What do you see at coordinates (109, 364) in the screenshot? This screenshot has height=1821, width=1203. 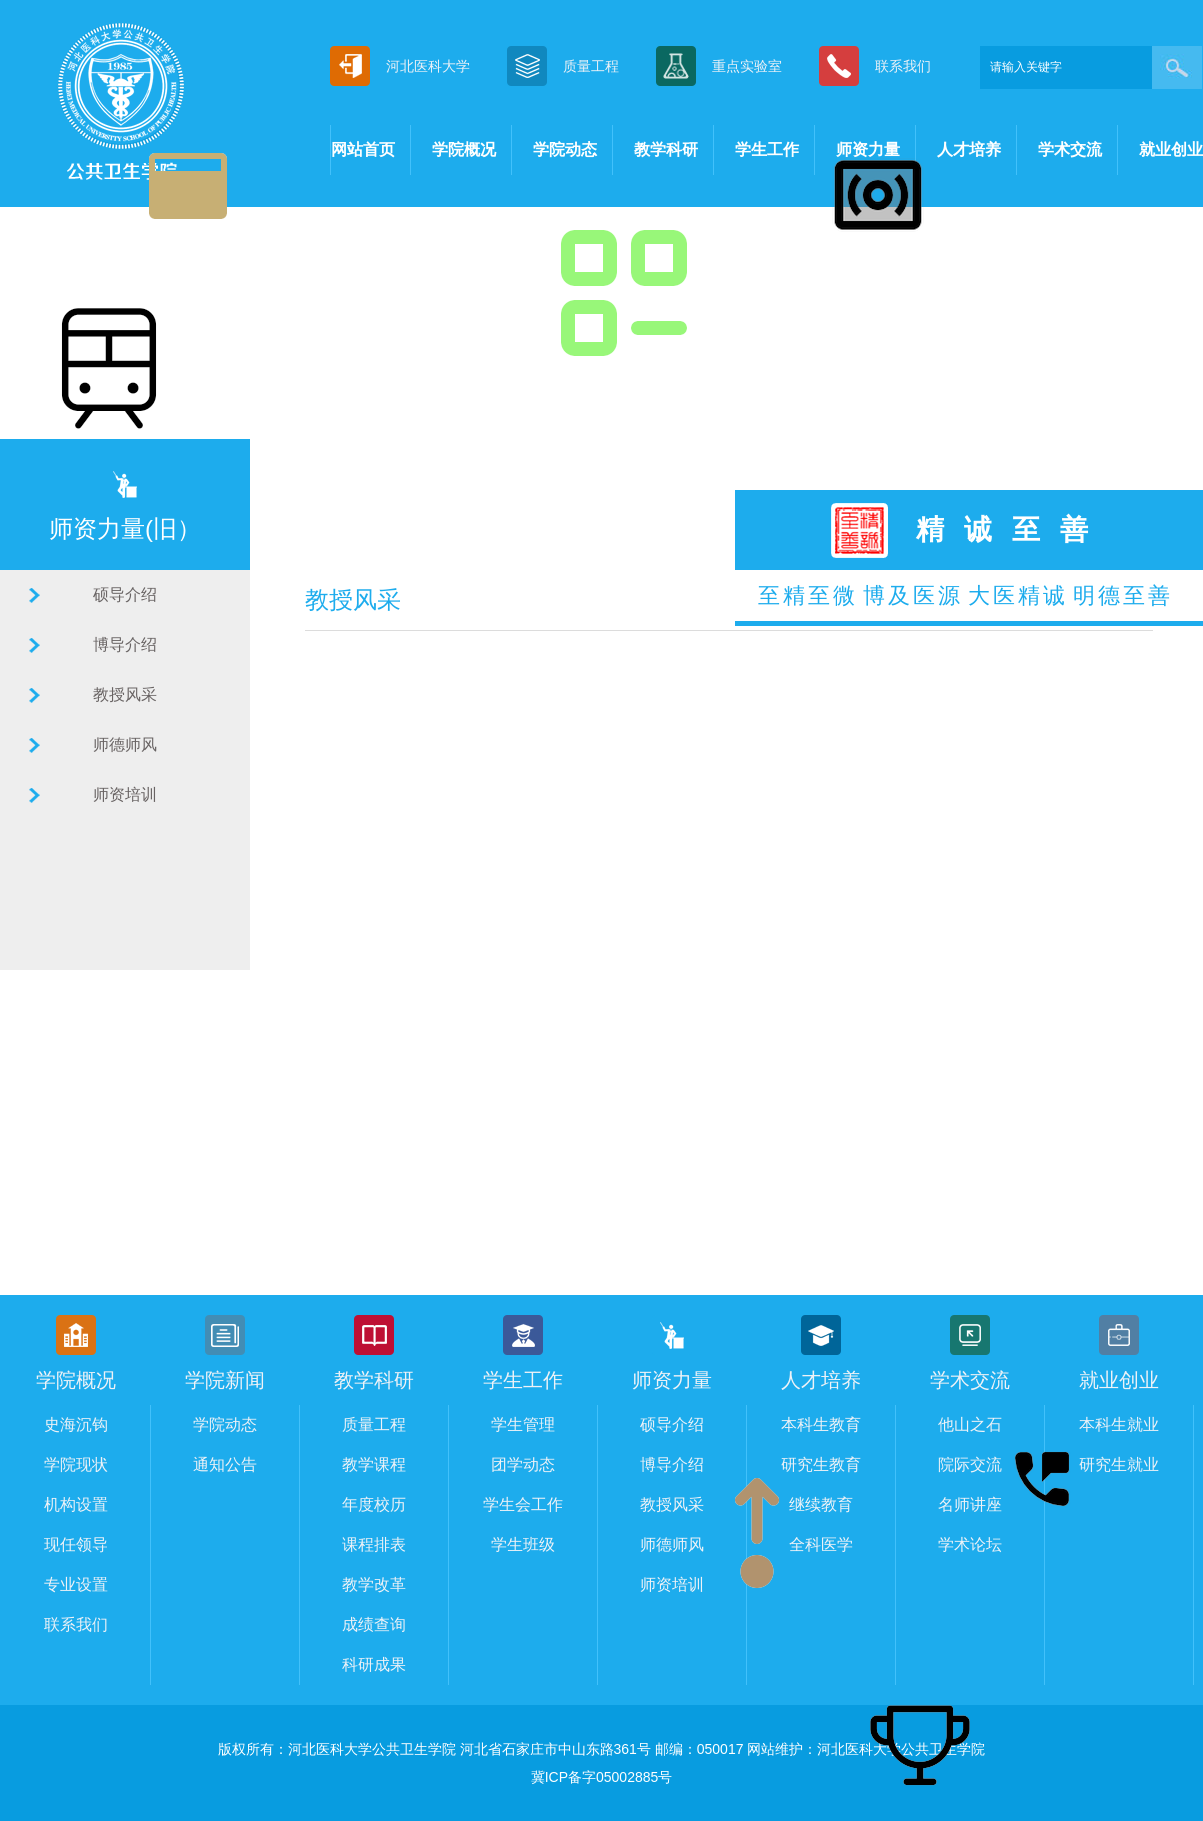 I see `access train schedules or rail transit options` at bounding box center [109, 364].